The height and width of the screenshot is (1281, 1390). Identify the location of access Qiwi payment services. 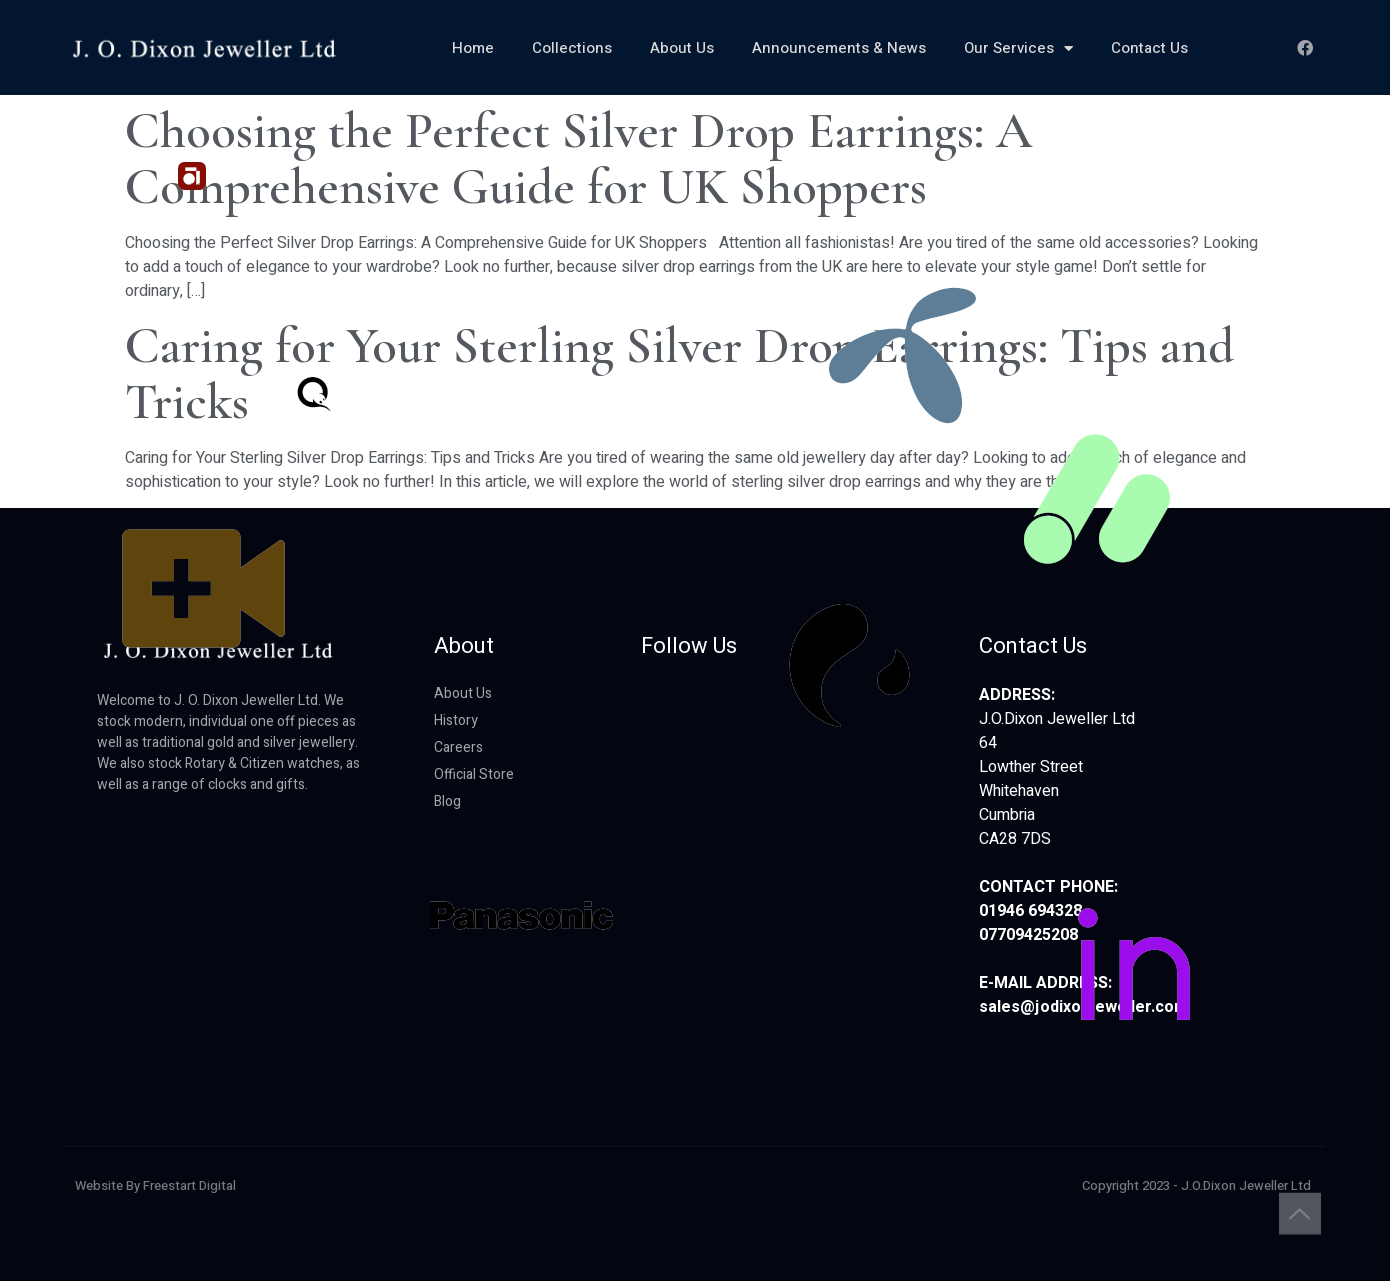
(314, 394).